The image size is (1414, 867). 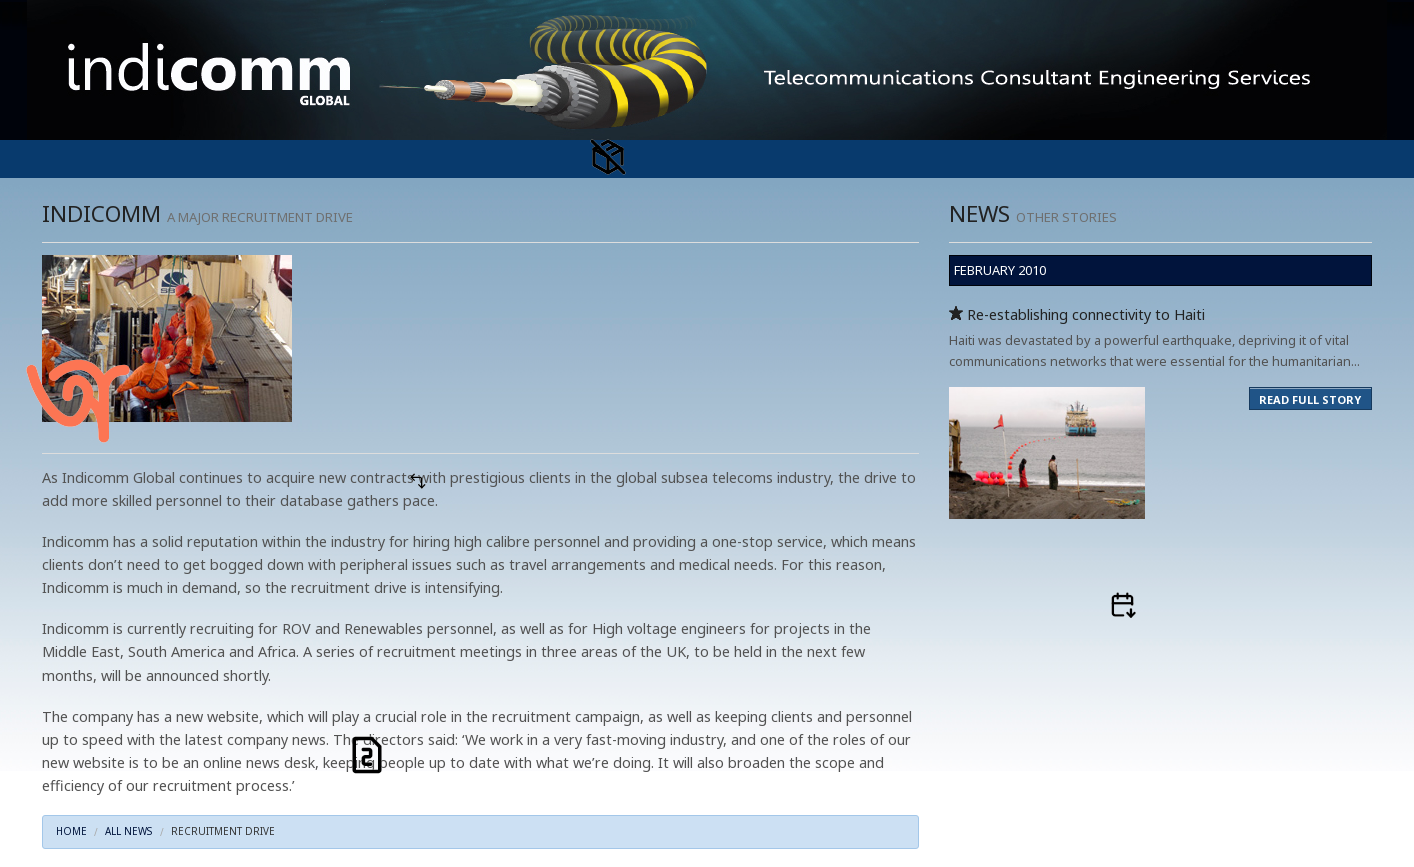 What do you see at coordinates (608, 157) in the screenshot?
I see `item is unavailable or out of stock` at bounding box center [608, 157].